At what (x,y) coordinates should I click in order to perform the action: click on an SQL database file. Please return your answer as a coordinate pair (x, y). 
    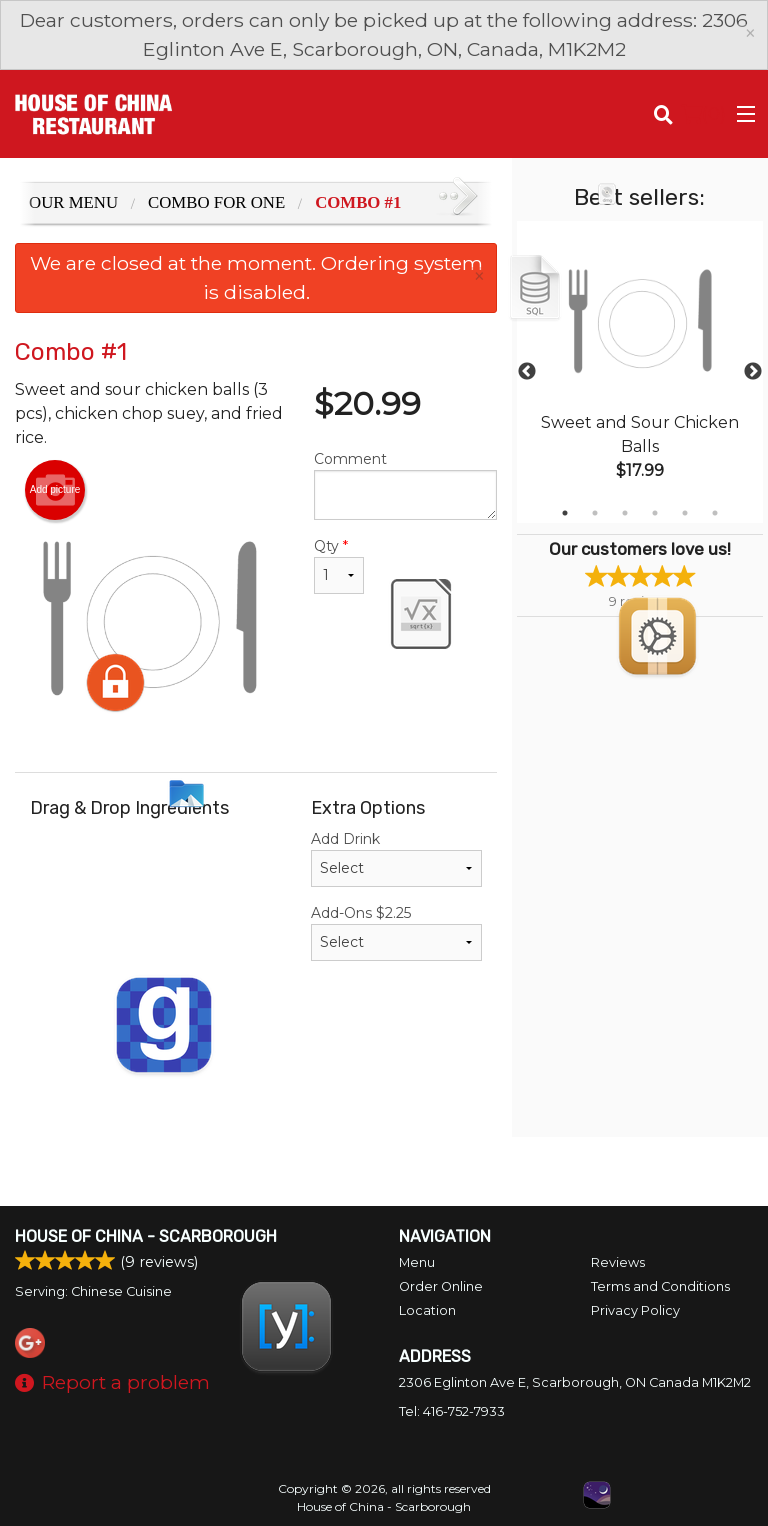
    Looking at the image, I should click on (535, 288).